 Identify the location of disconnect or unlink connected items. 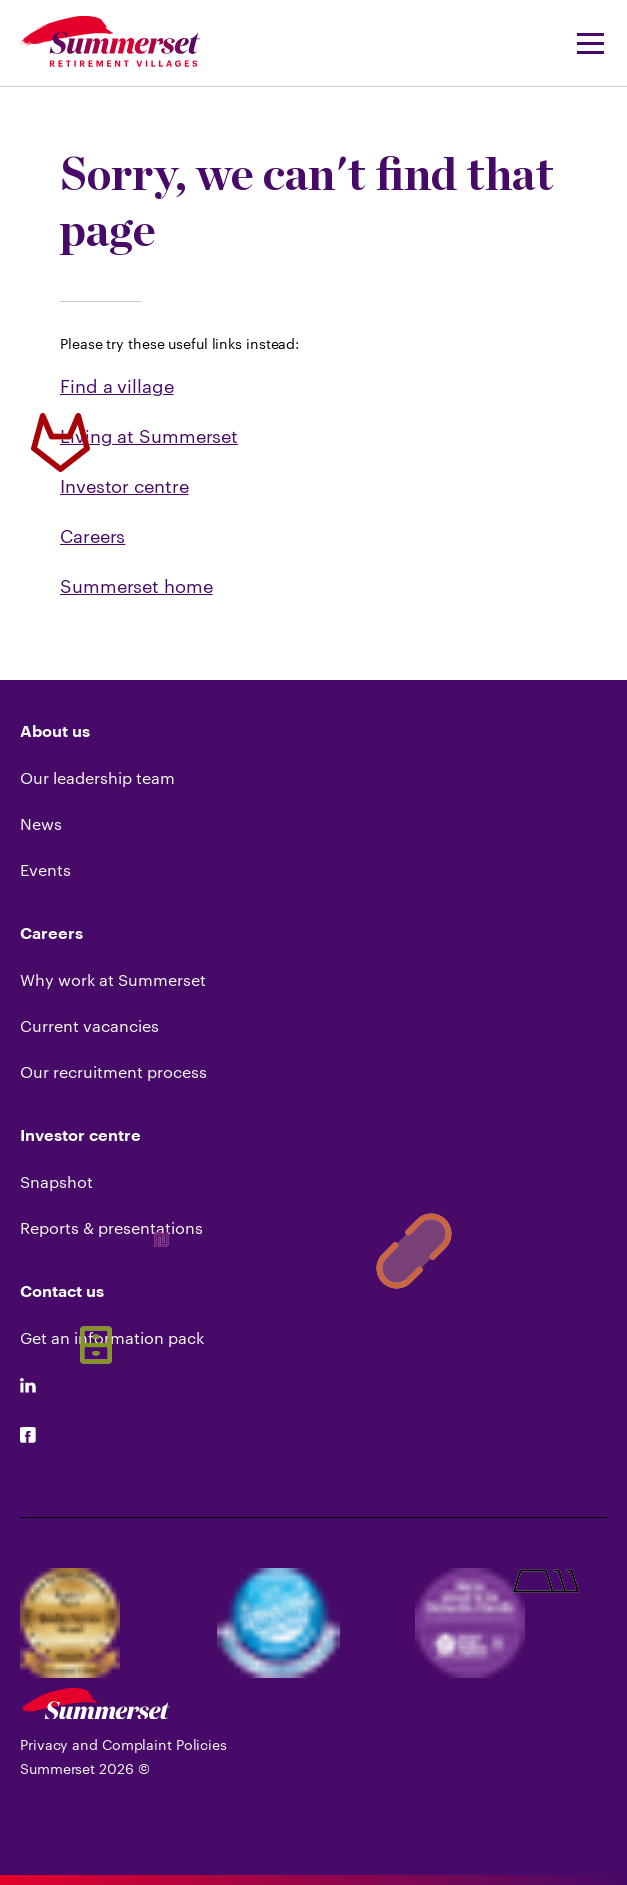
(414, 1251).